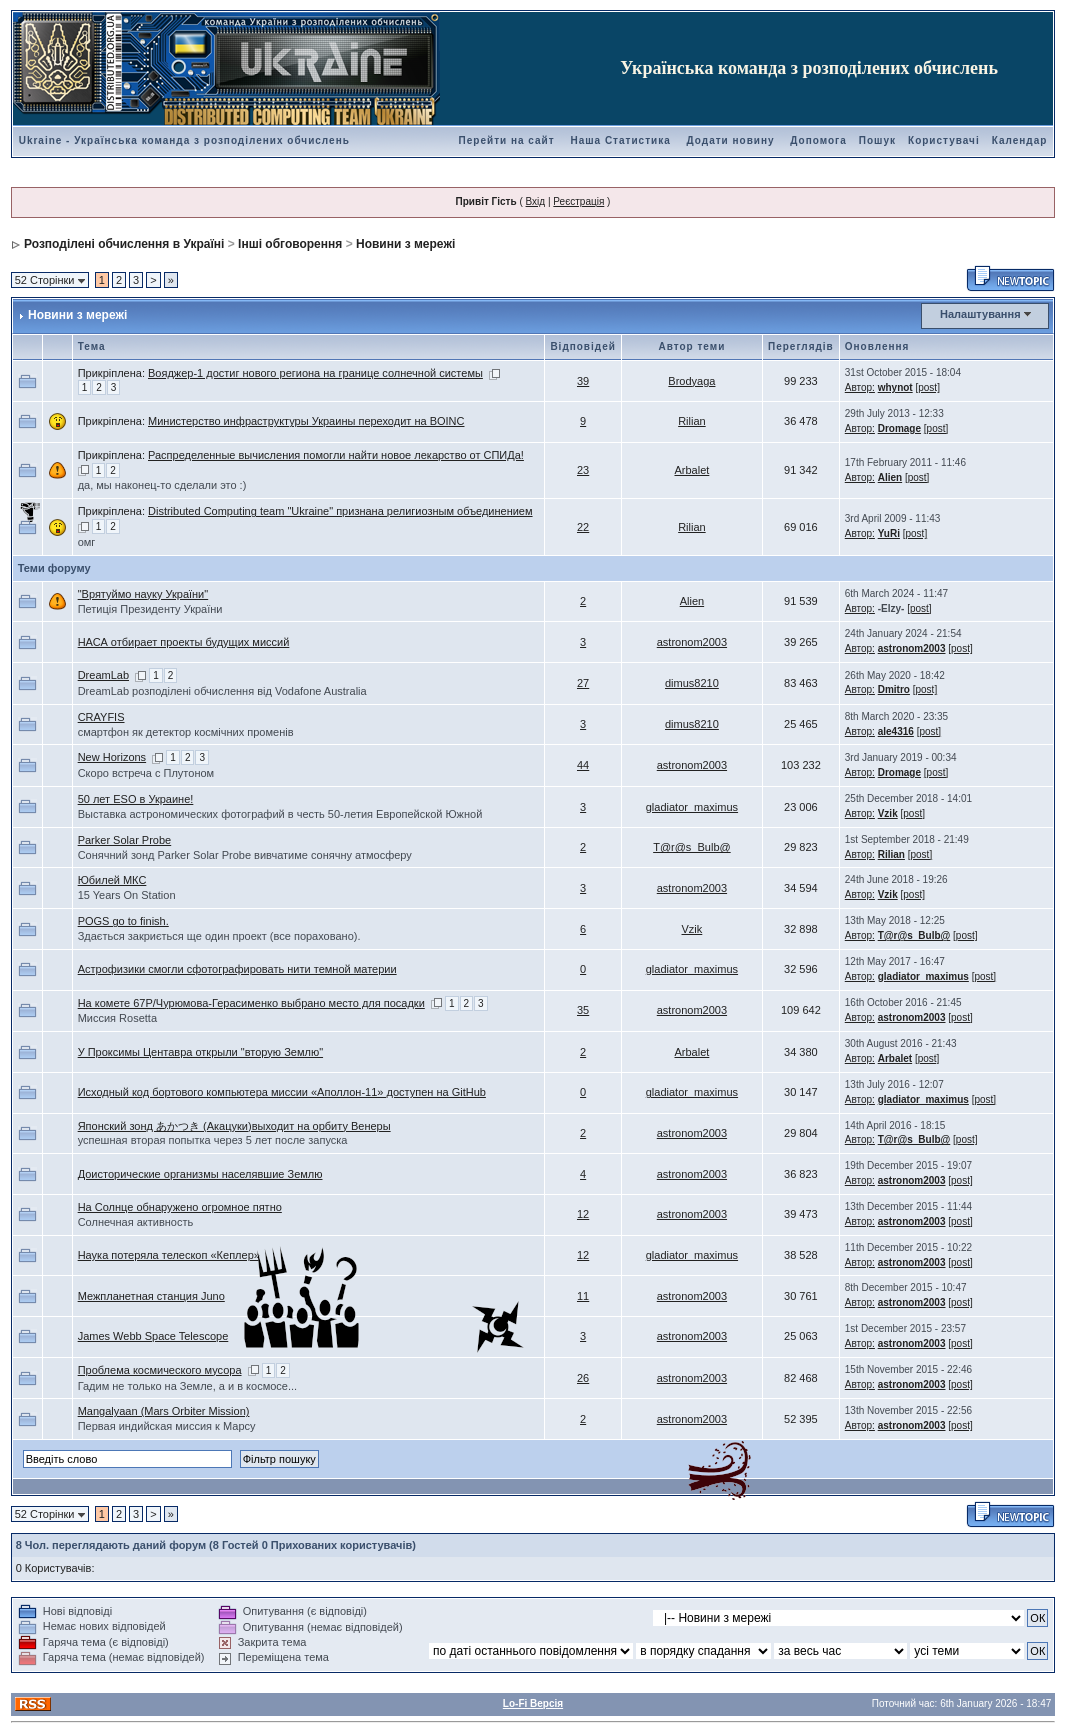 The image size is (1066, 1733). Describe the element at coordinates (498, 1327) in the screenshot. I see `shuriken or ninja throwing star weapon icon` at that location.